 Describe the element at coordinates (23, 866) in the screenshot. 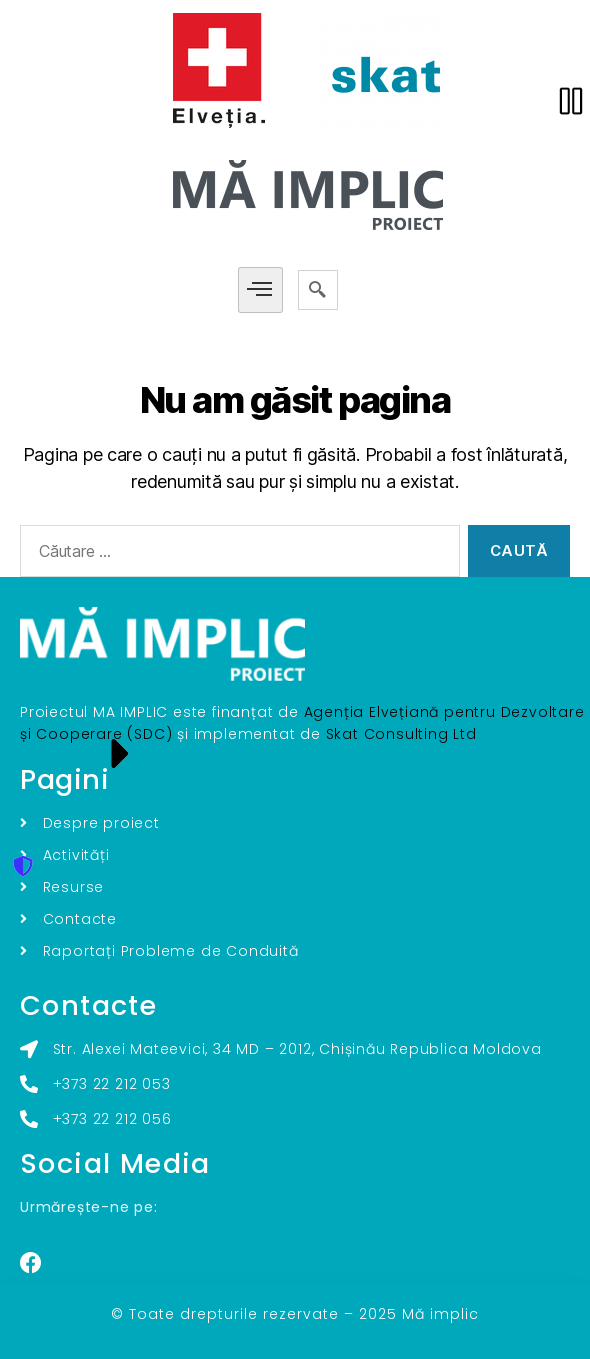

I see `access security or privacy settings` at that location.